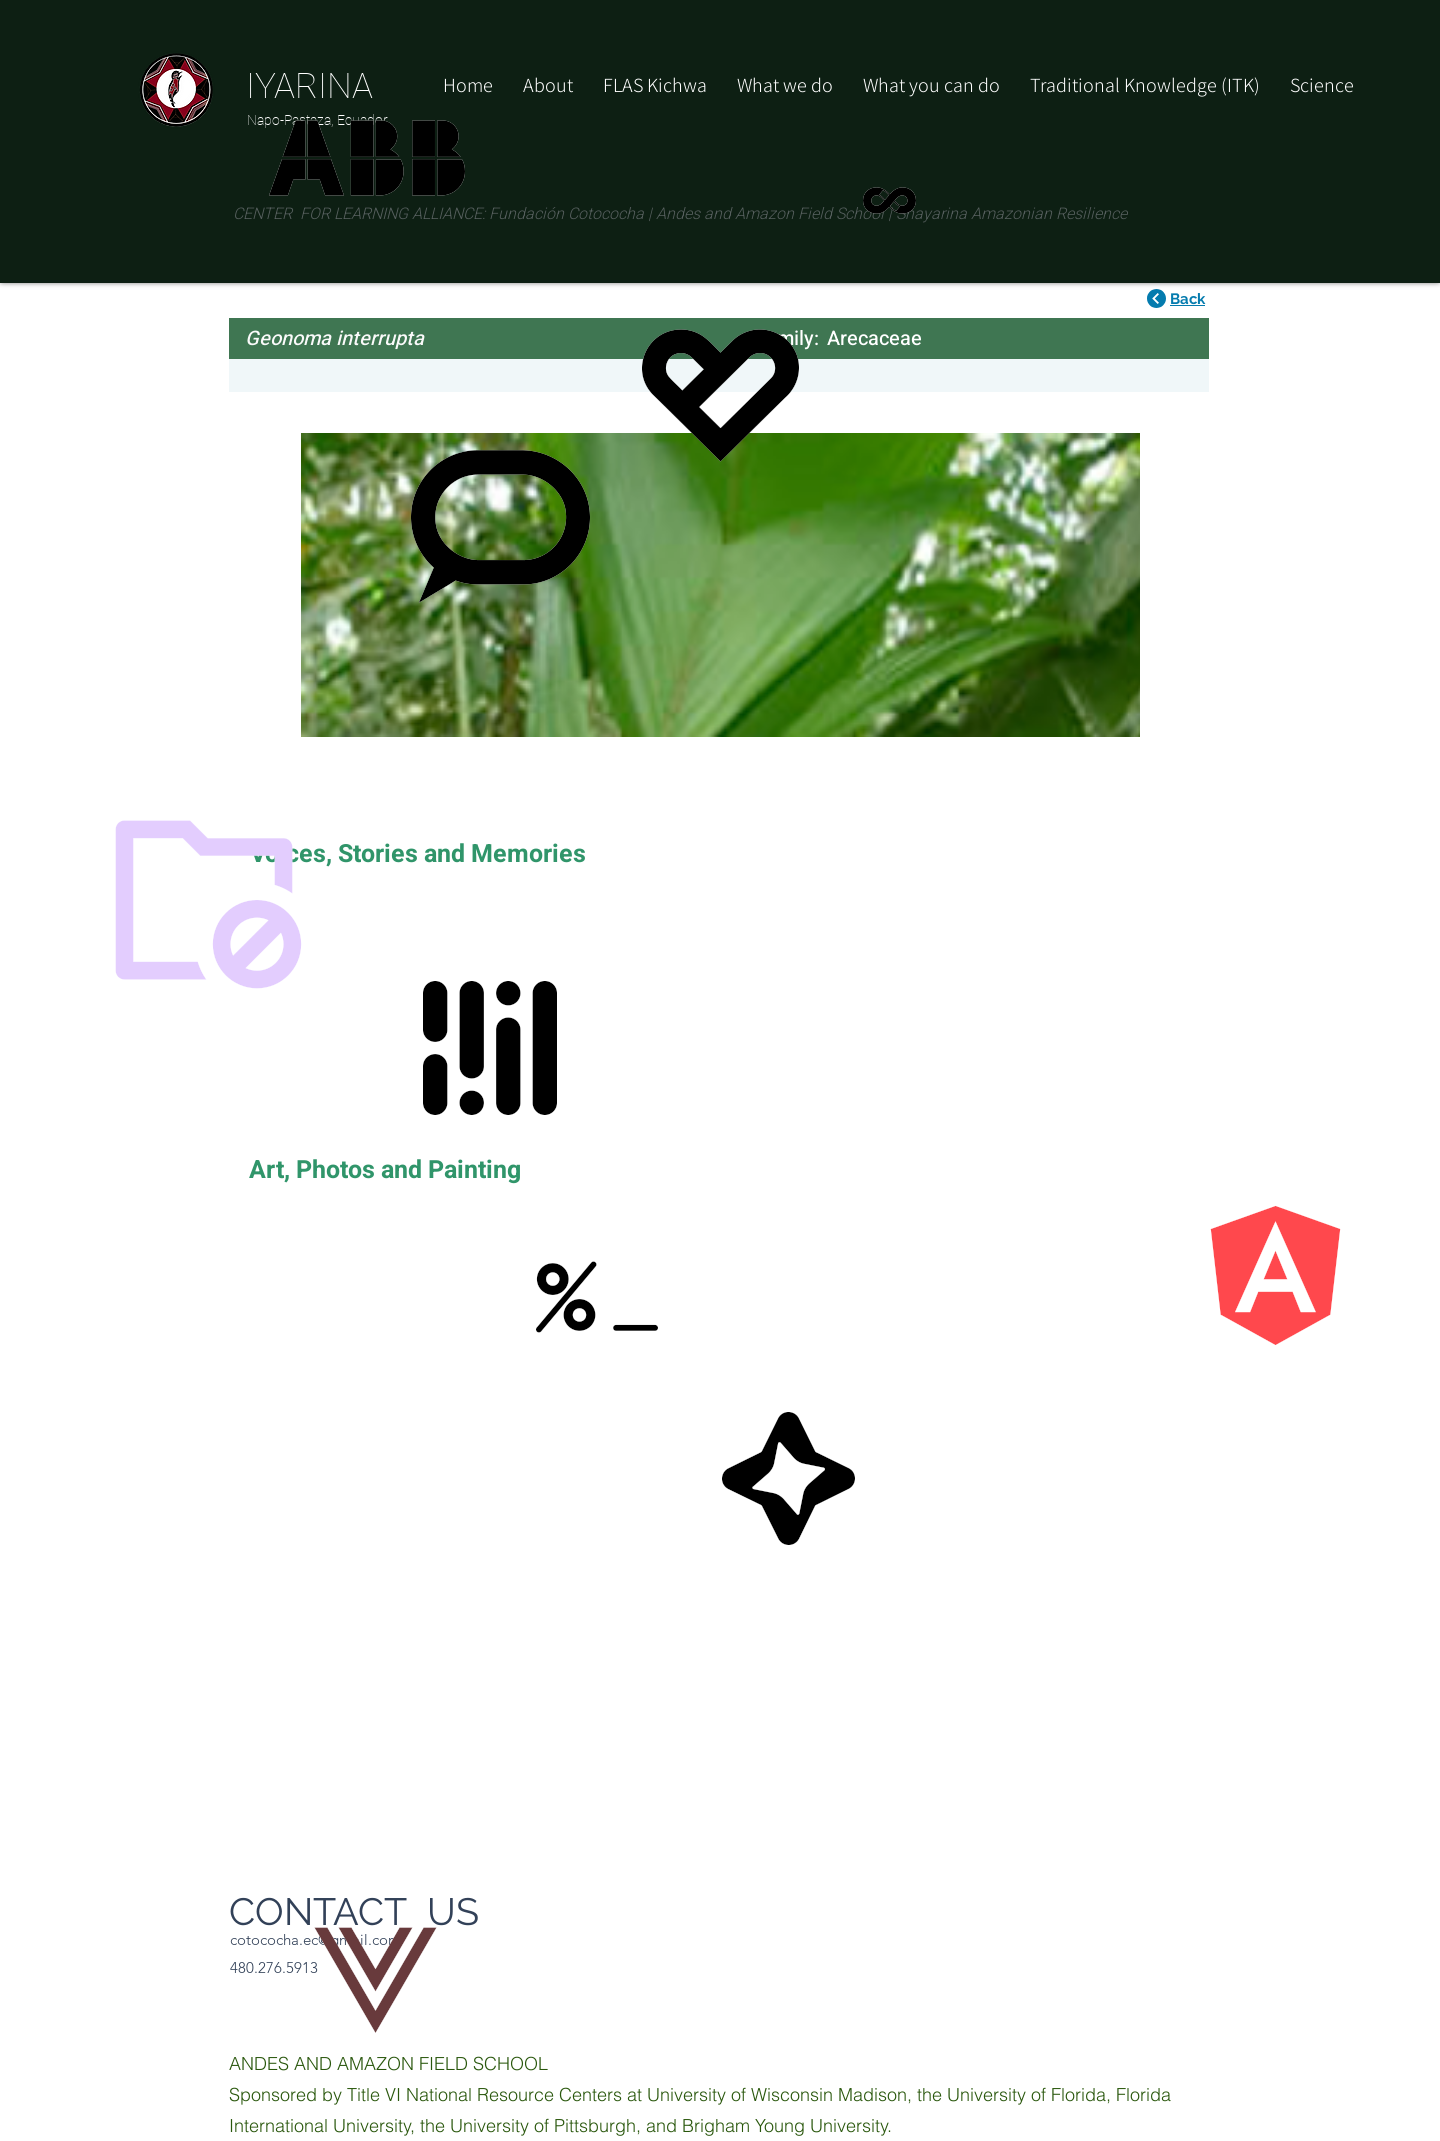 This screenshot has width=1440, height=2141. What do you see at coordinates (204, 900) in the screenshot?
I see `access denied to this folder` at bounding box center [204, 900].